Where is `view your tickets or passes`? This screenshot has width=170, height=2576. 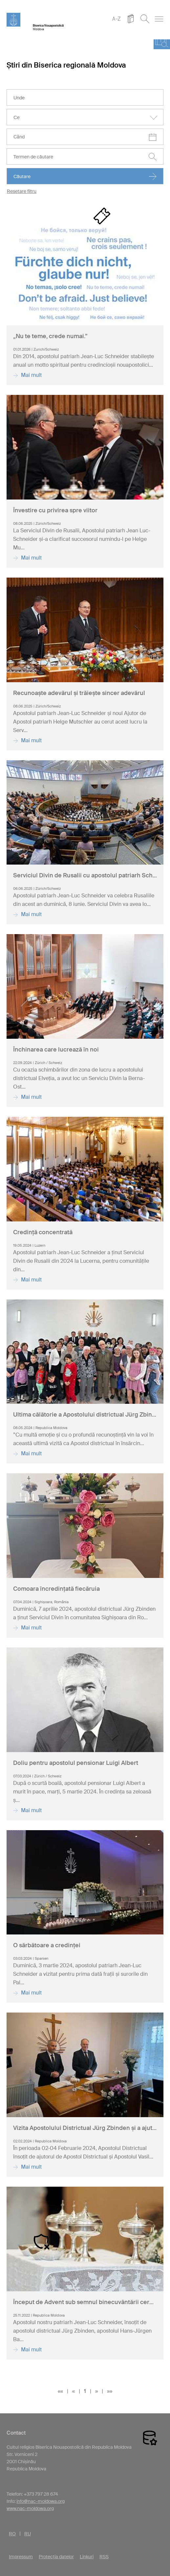 view your tickets or passes is located at coordinates (102, 216).